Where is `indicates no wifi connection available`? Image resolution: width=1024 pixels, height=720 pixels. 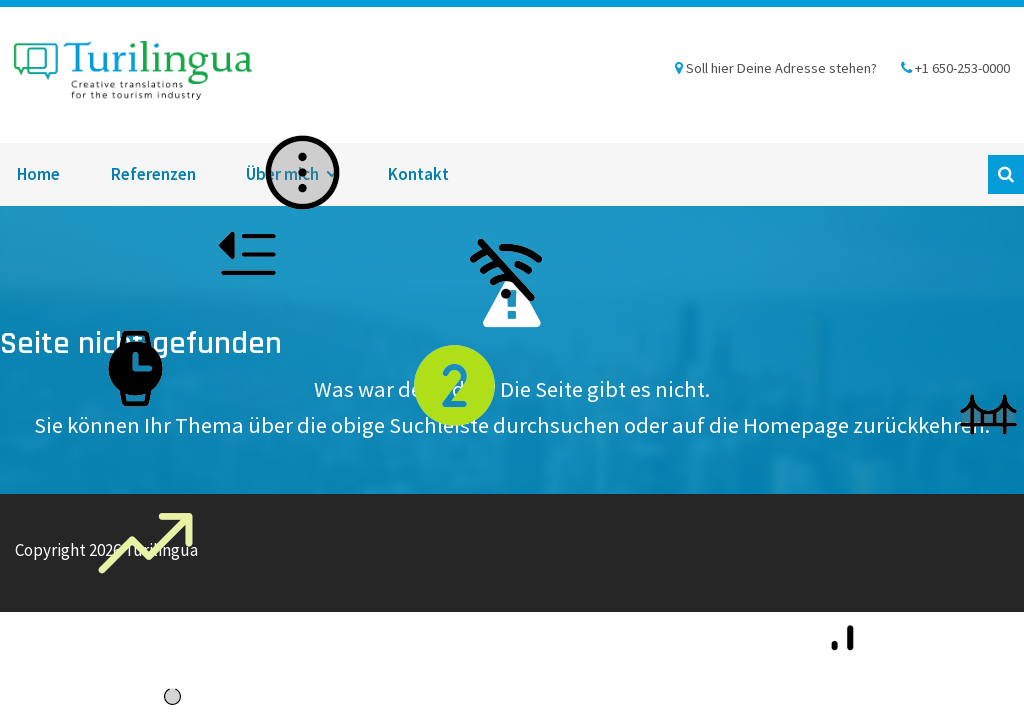 indicates no wifi connection available is located at coordinates (506, 270).